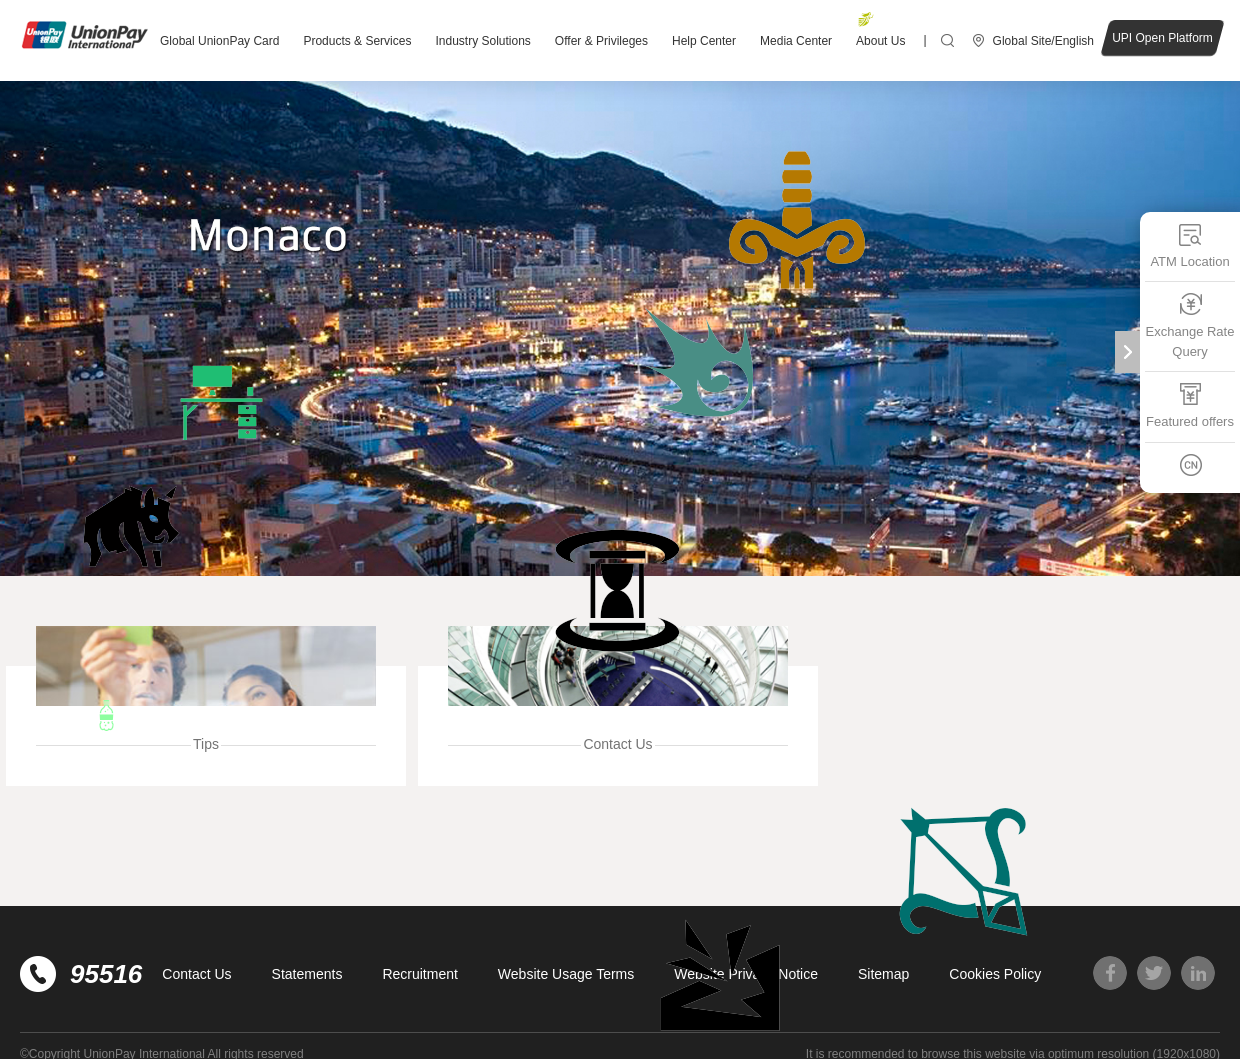 The height and width of the screenshot is (1059, 1240). What do you see at coordinates (698, 362) in the screenshot?
I see `indicates a power-up or special ability activation` at bounding box center [698, 362].